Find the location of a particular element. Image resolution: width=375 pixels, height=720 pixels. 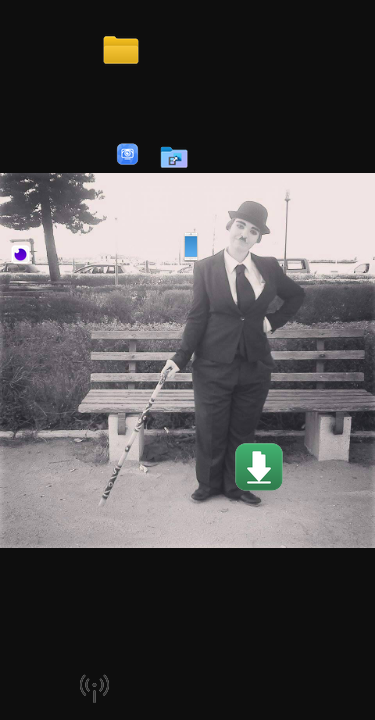

open insomnia api client is located at coordinates (20, 254).